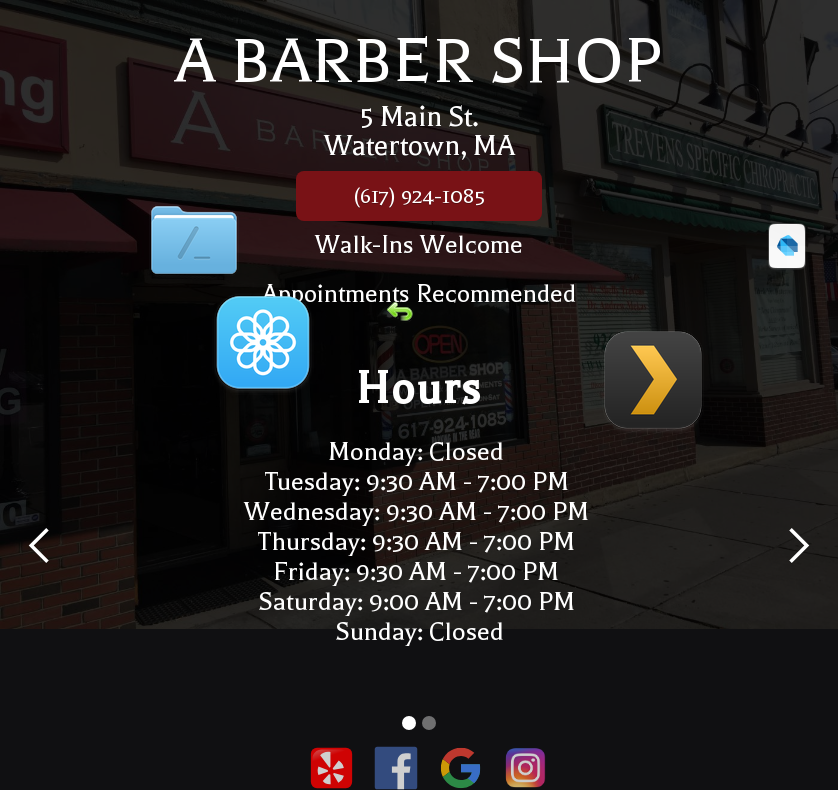 This screenshot has height=790, width=838. I want to click on access the root directory, so click(194, 240).